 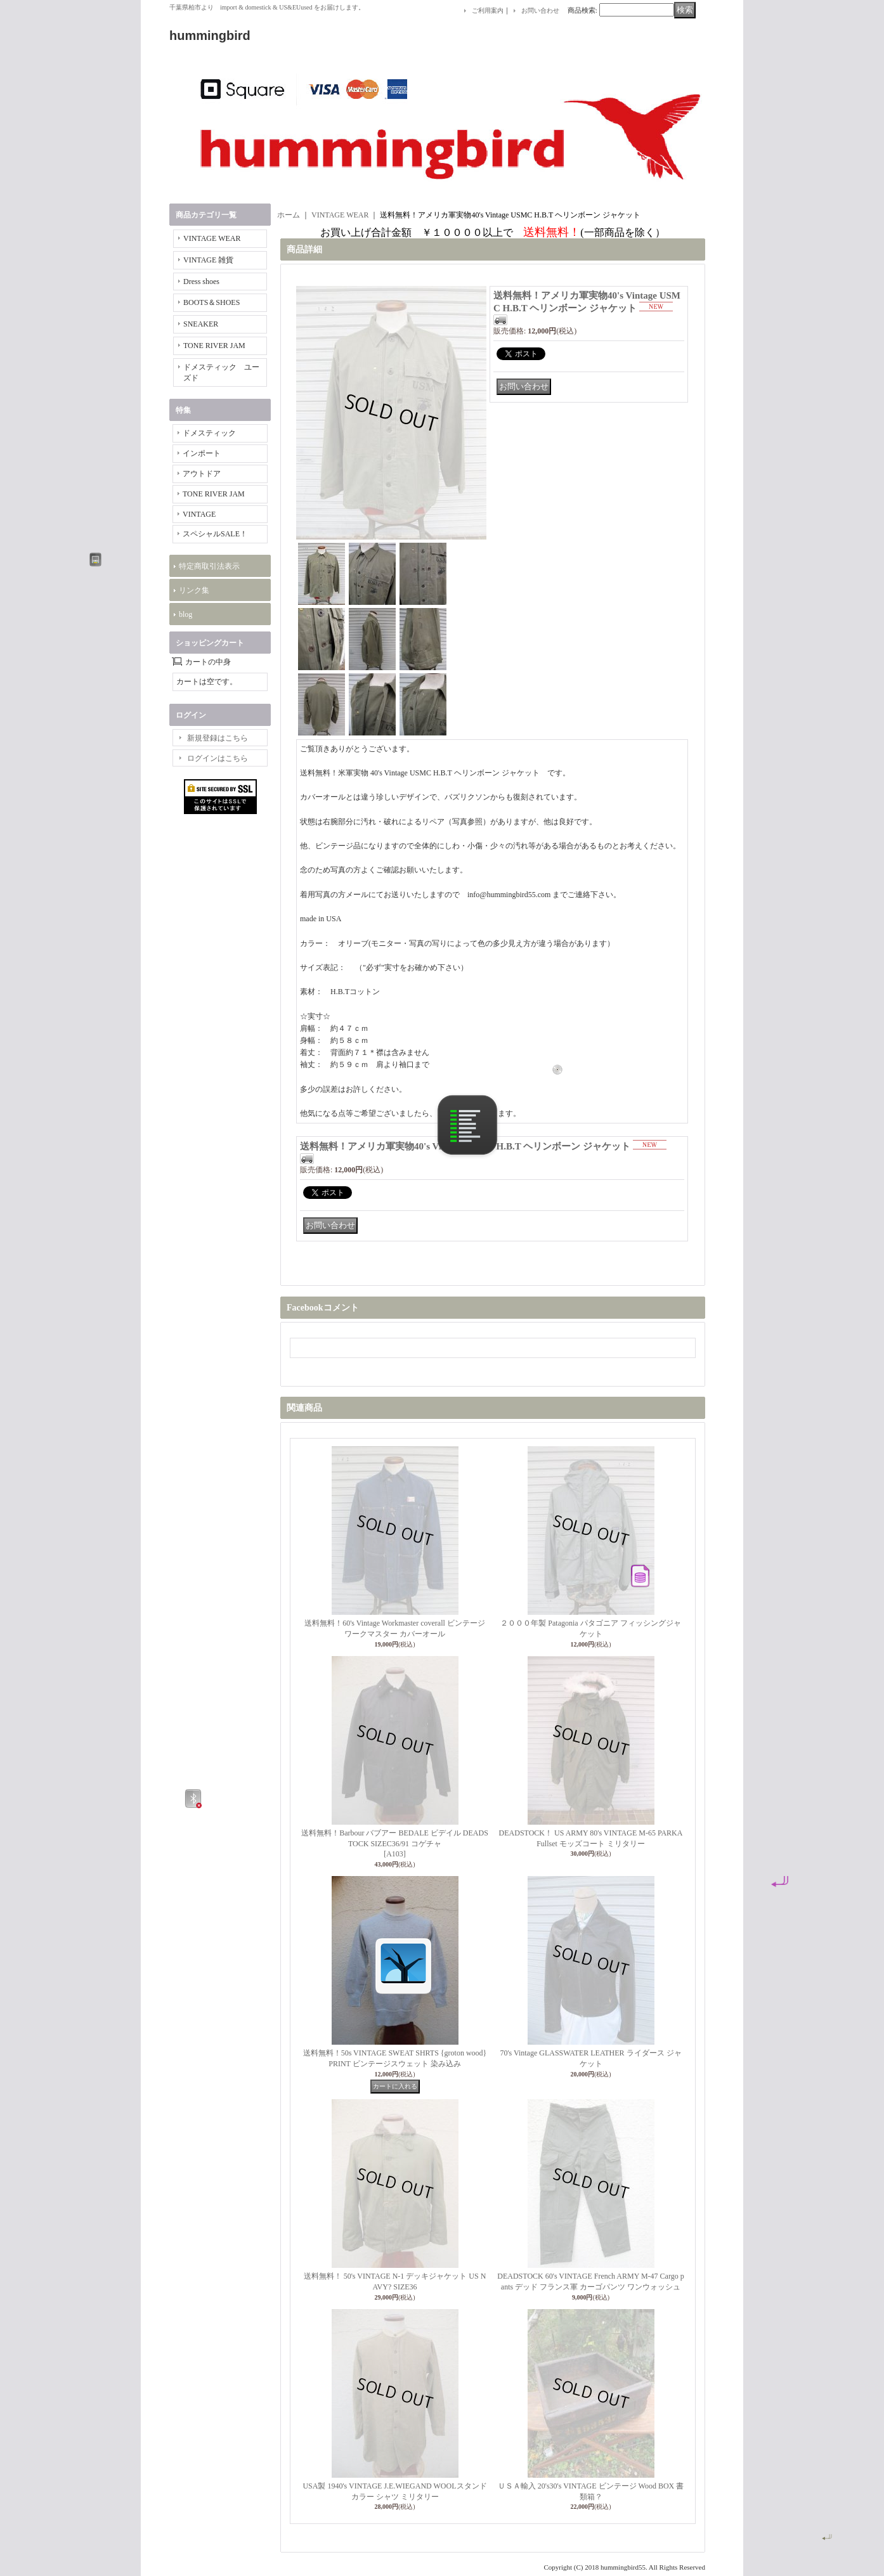 What do you see at coordinates (95, 559) in the screenshot?
I see `NES game ROM file` at bounding box center [95, 559].